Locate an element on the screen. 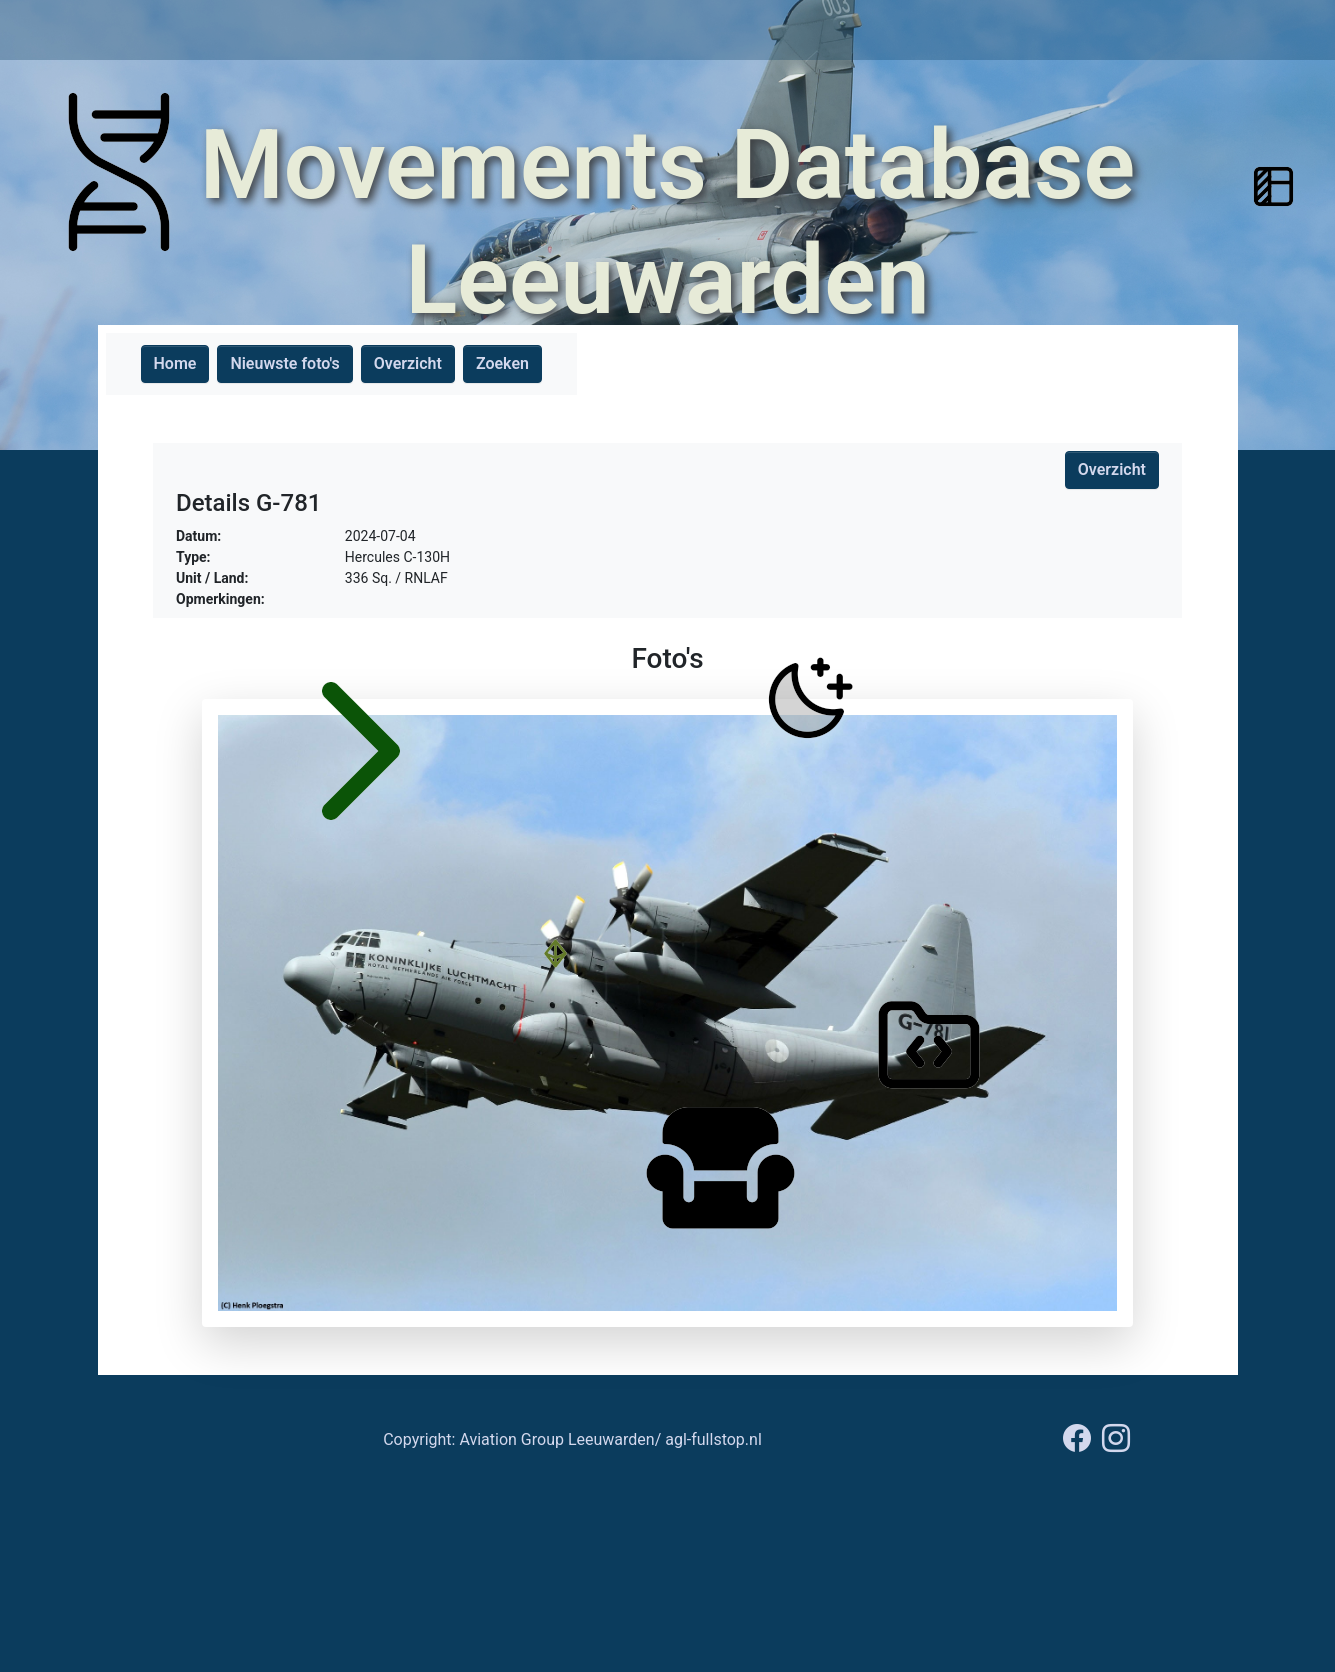  ethereum cryptocurrency symbol is located at coordinates (555, 953).